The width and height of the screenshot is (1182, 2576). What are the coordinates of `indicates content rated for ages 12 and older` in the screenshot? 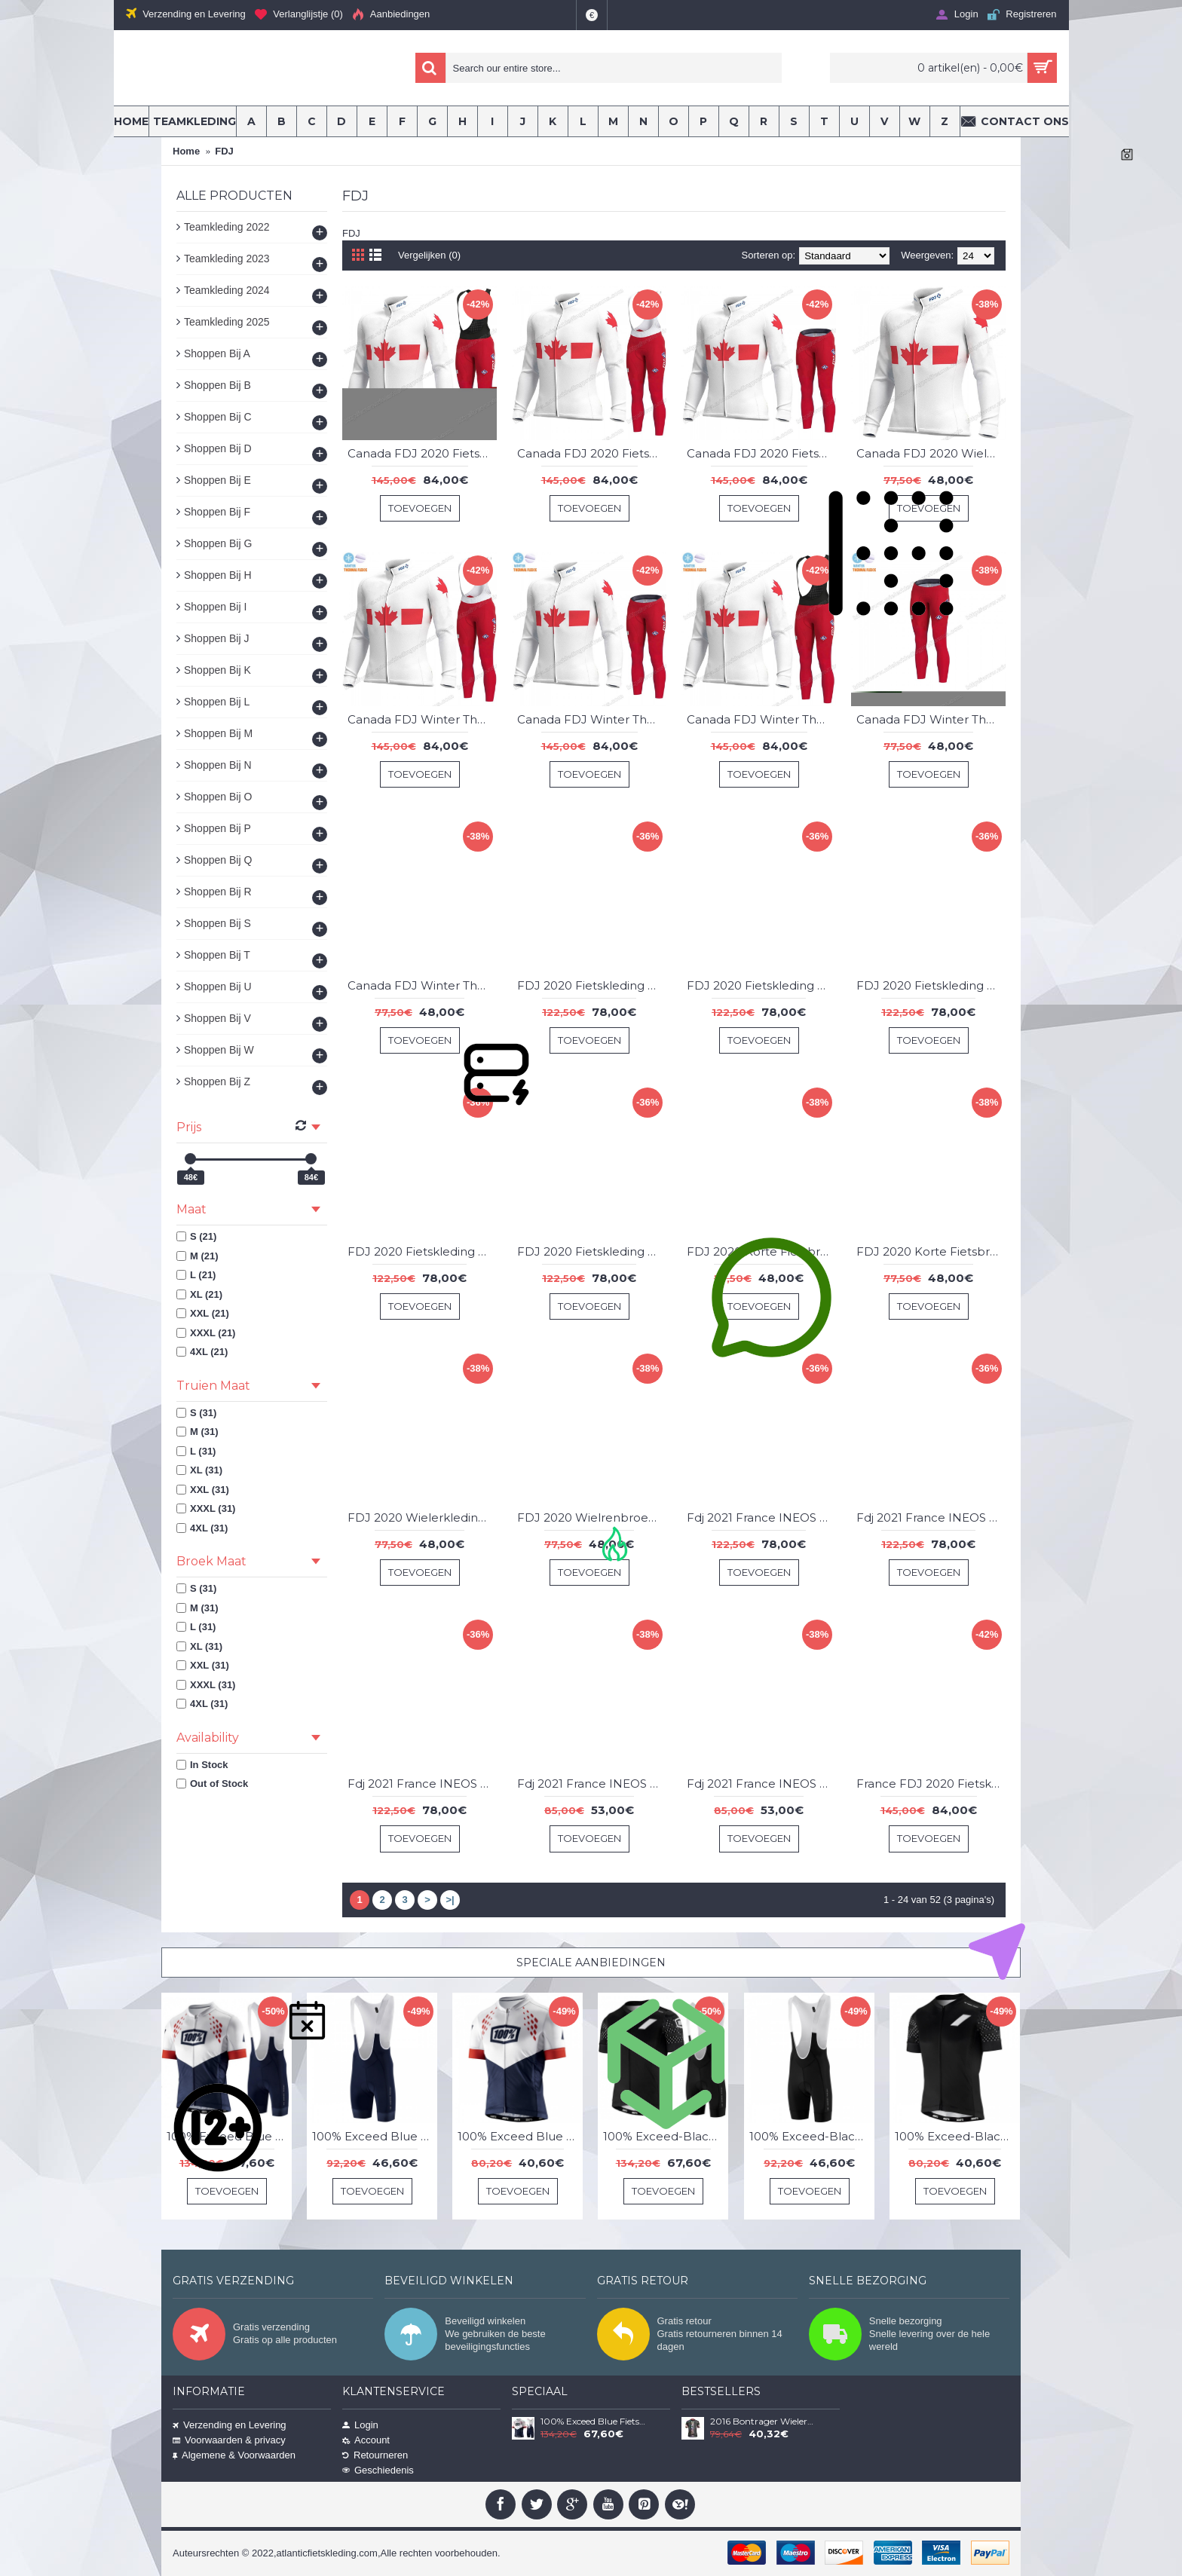 It's located at (218, 2128).